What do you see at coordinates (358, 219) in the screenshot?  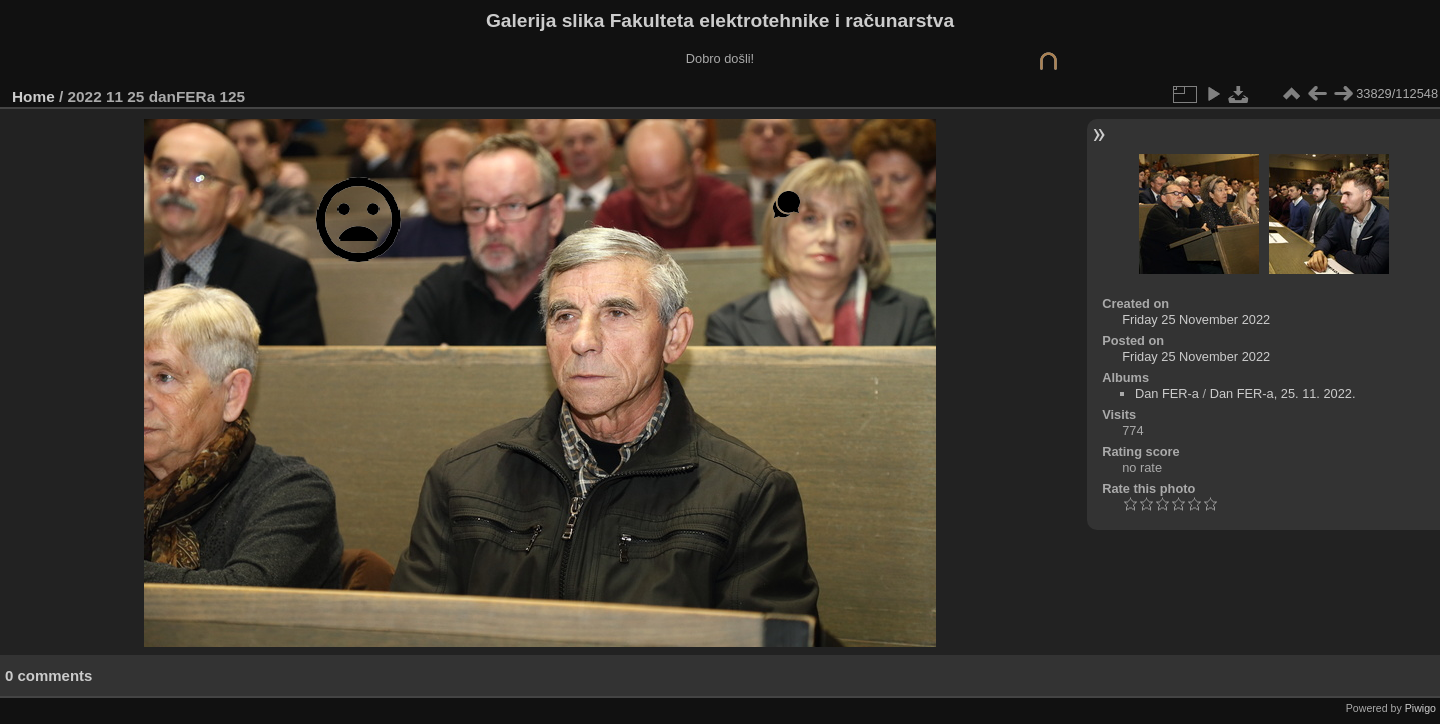 I see `indicate a negative mood or feeling` at bounding box center [358, 219].